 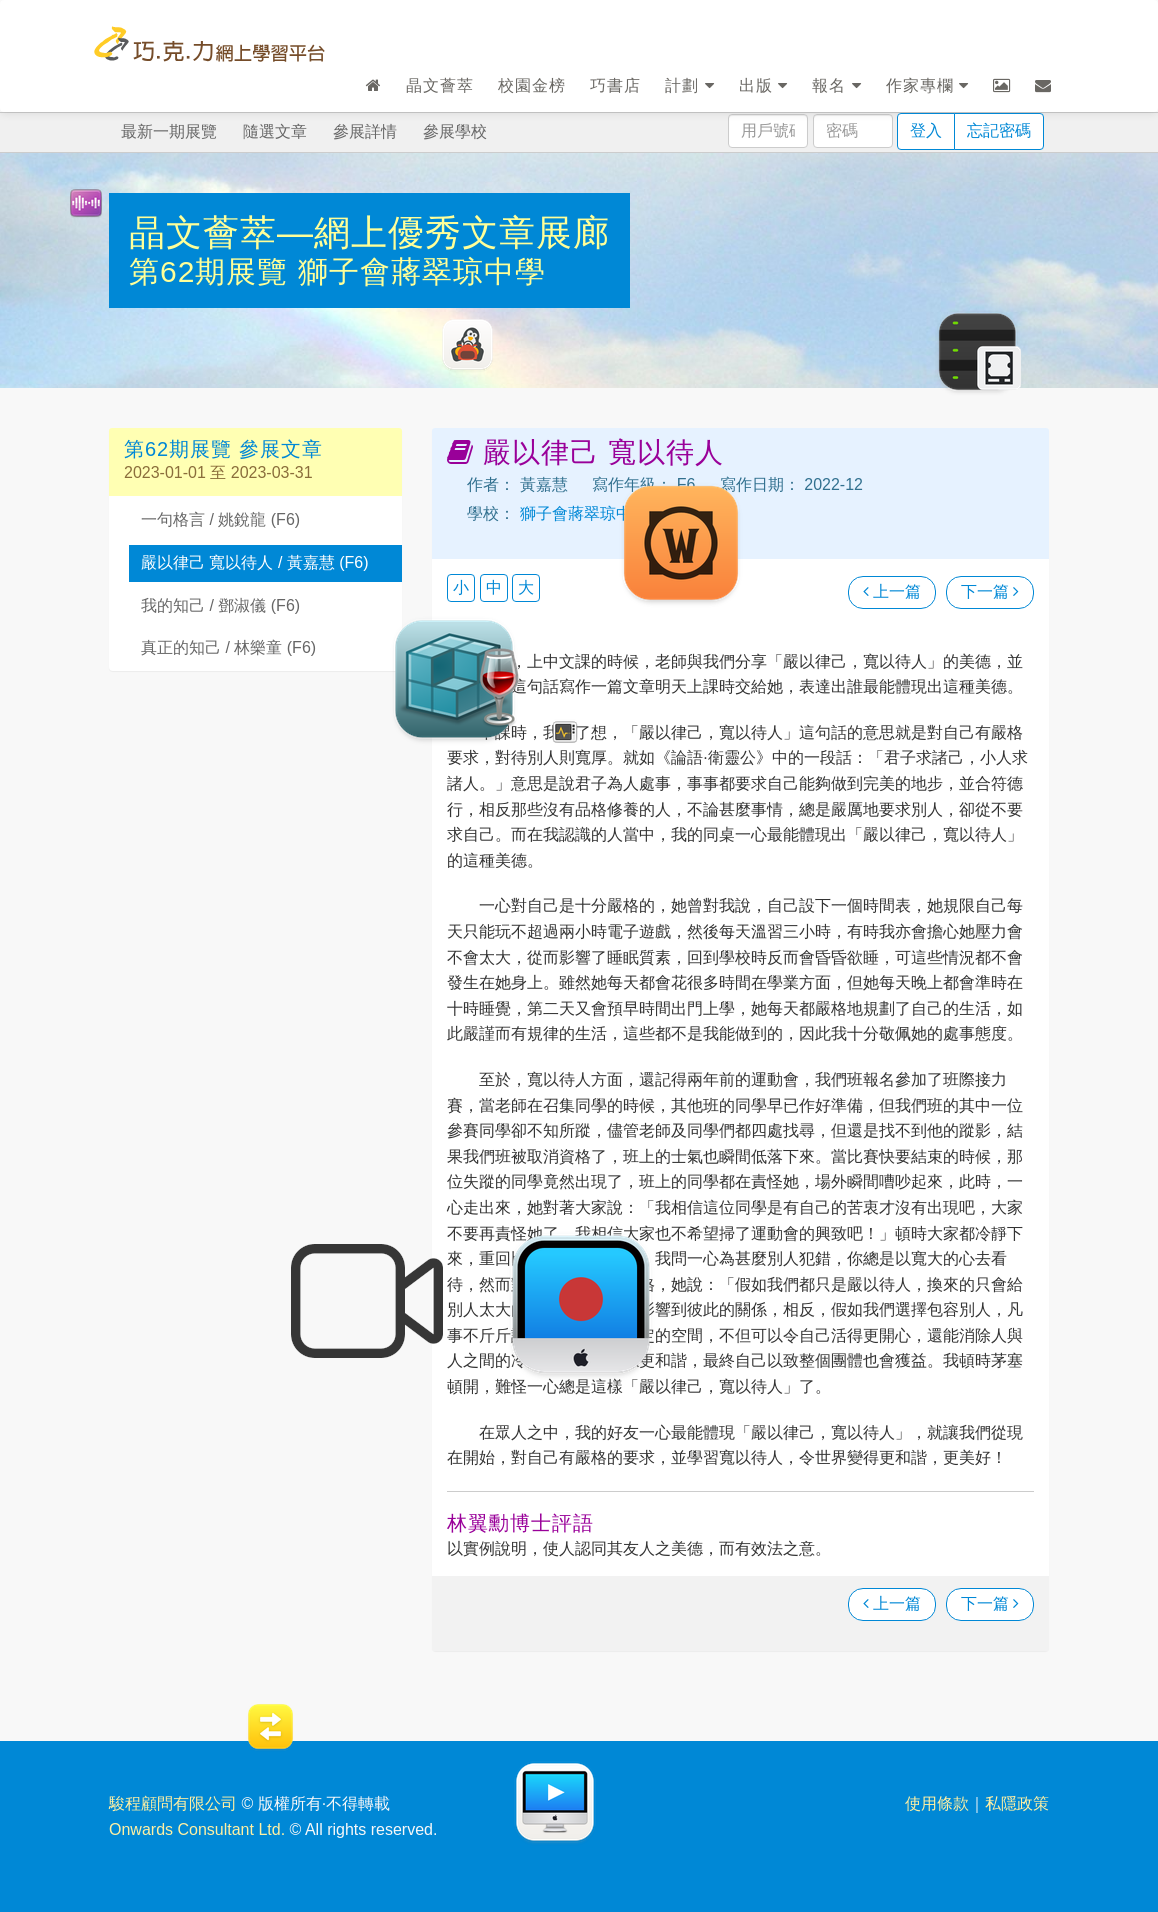 I want to click on switch to a different user account, so click(x=270, y=1726).